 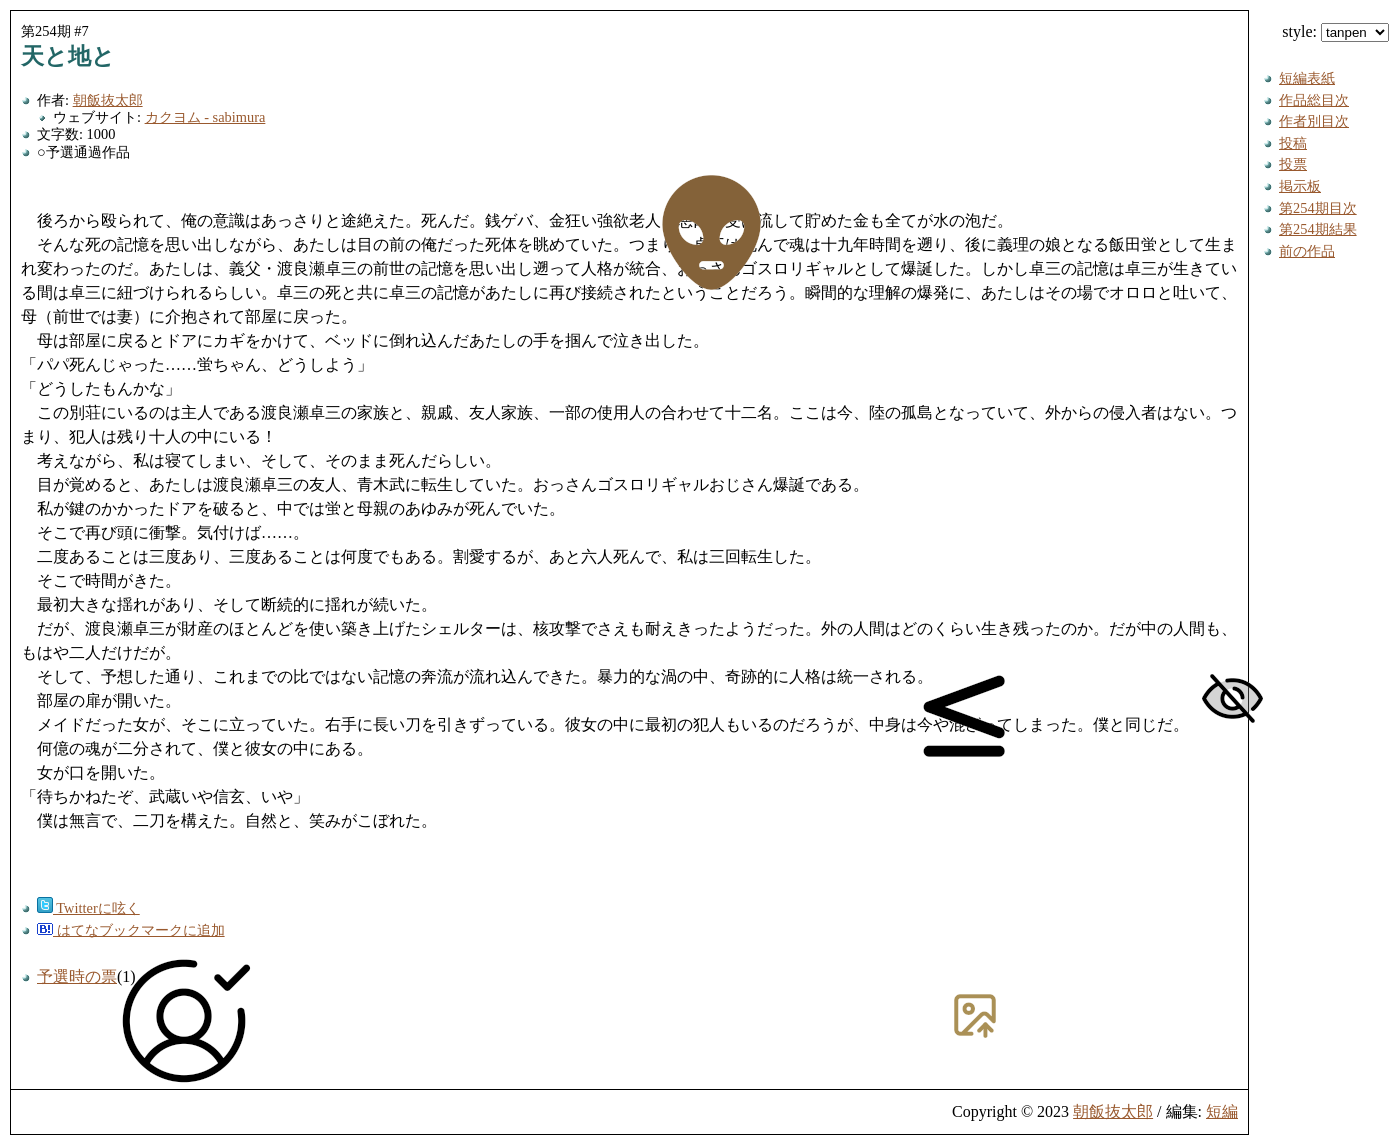 What do you see at coordinates (975, 1015) in the screenshot?
I see `upload an image` at bounding box center [975, 1015].